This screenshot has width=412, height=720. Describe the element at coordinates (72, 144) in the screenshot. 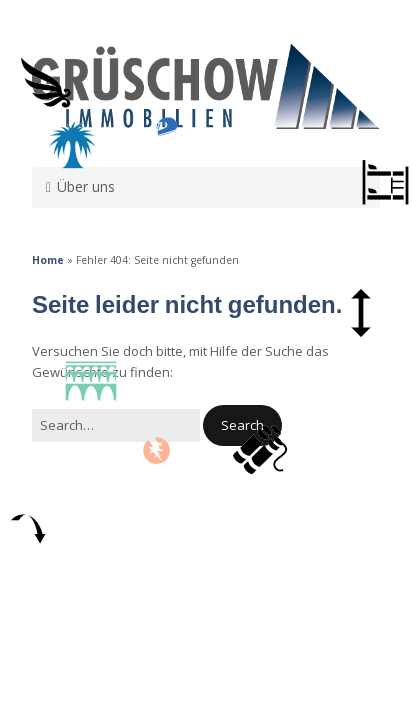

I see `indicates a fountain or water feature location` at that location.